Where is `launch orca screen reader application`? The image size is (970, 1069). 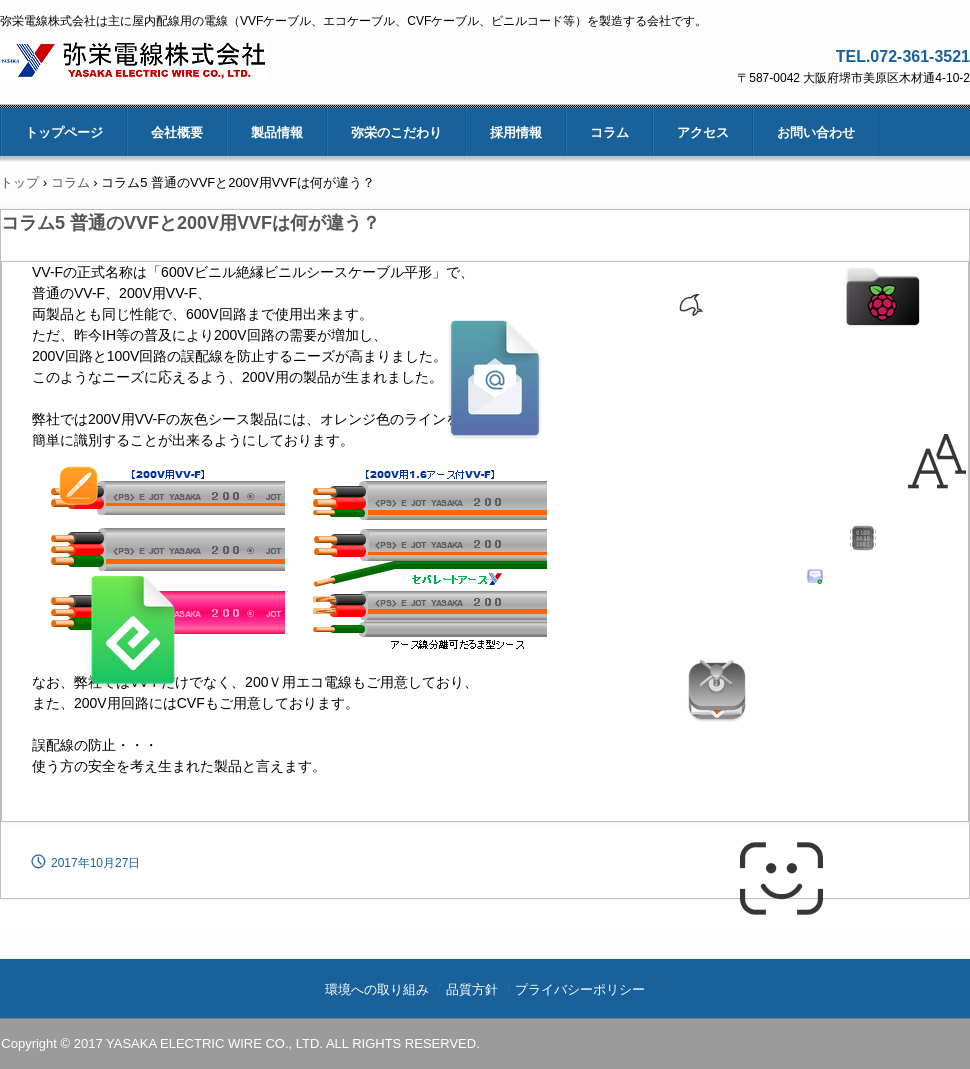 launch orca screen reader application is located at coordinates (691, 305).